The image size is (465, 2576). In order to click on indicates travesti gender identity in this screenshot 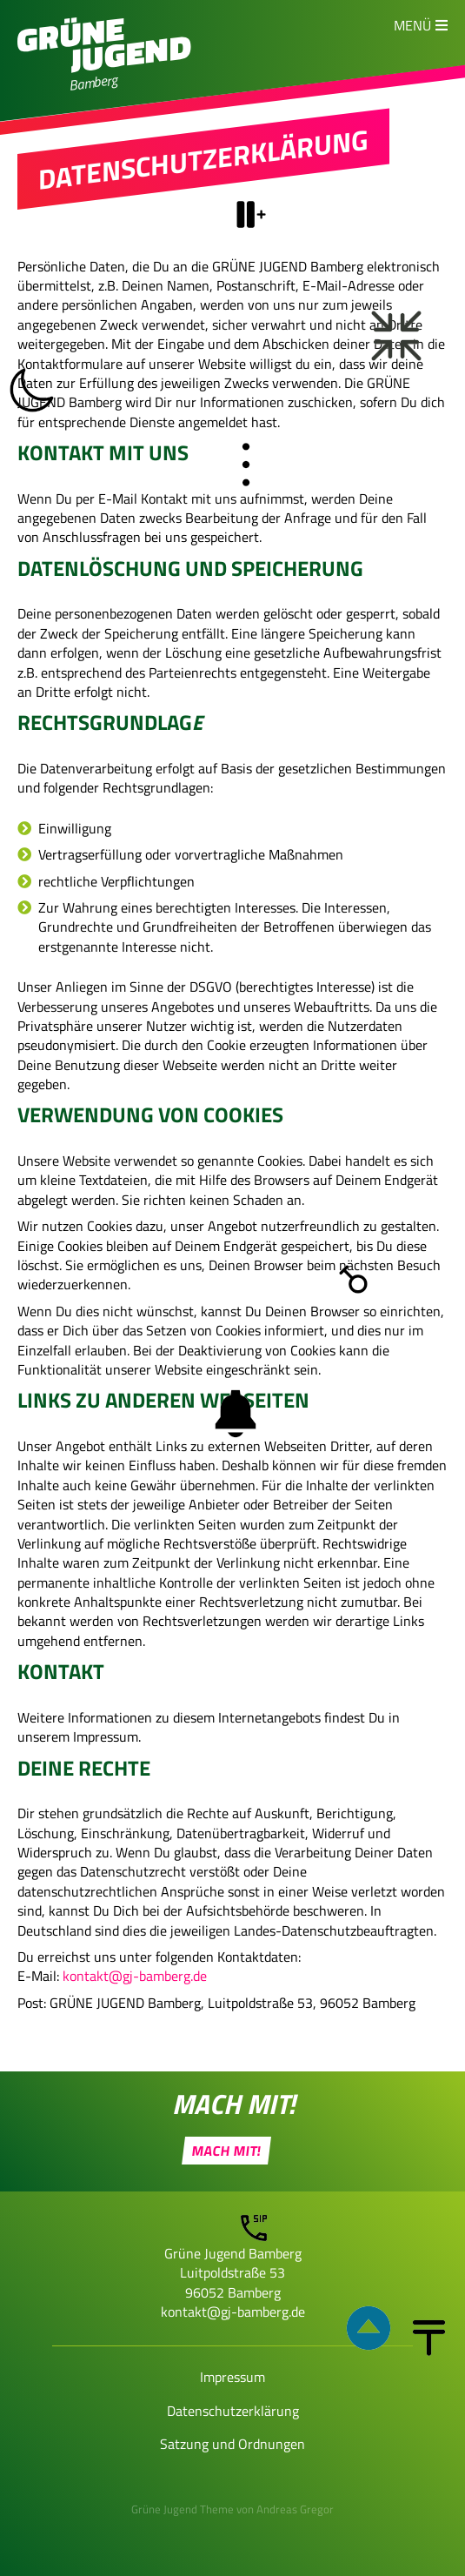, I will do `click(353, 1279)`.